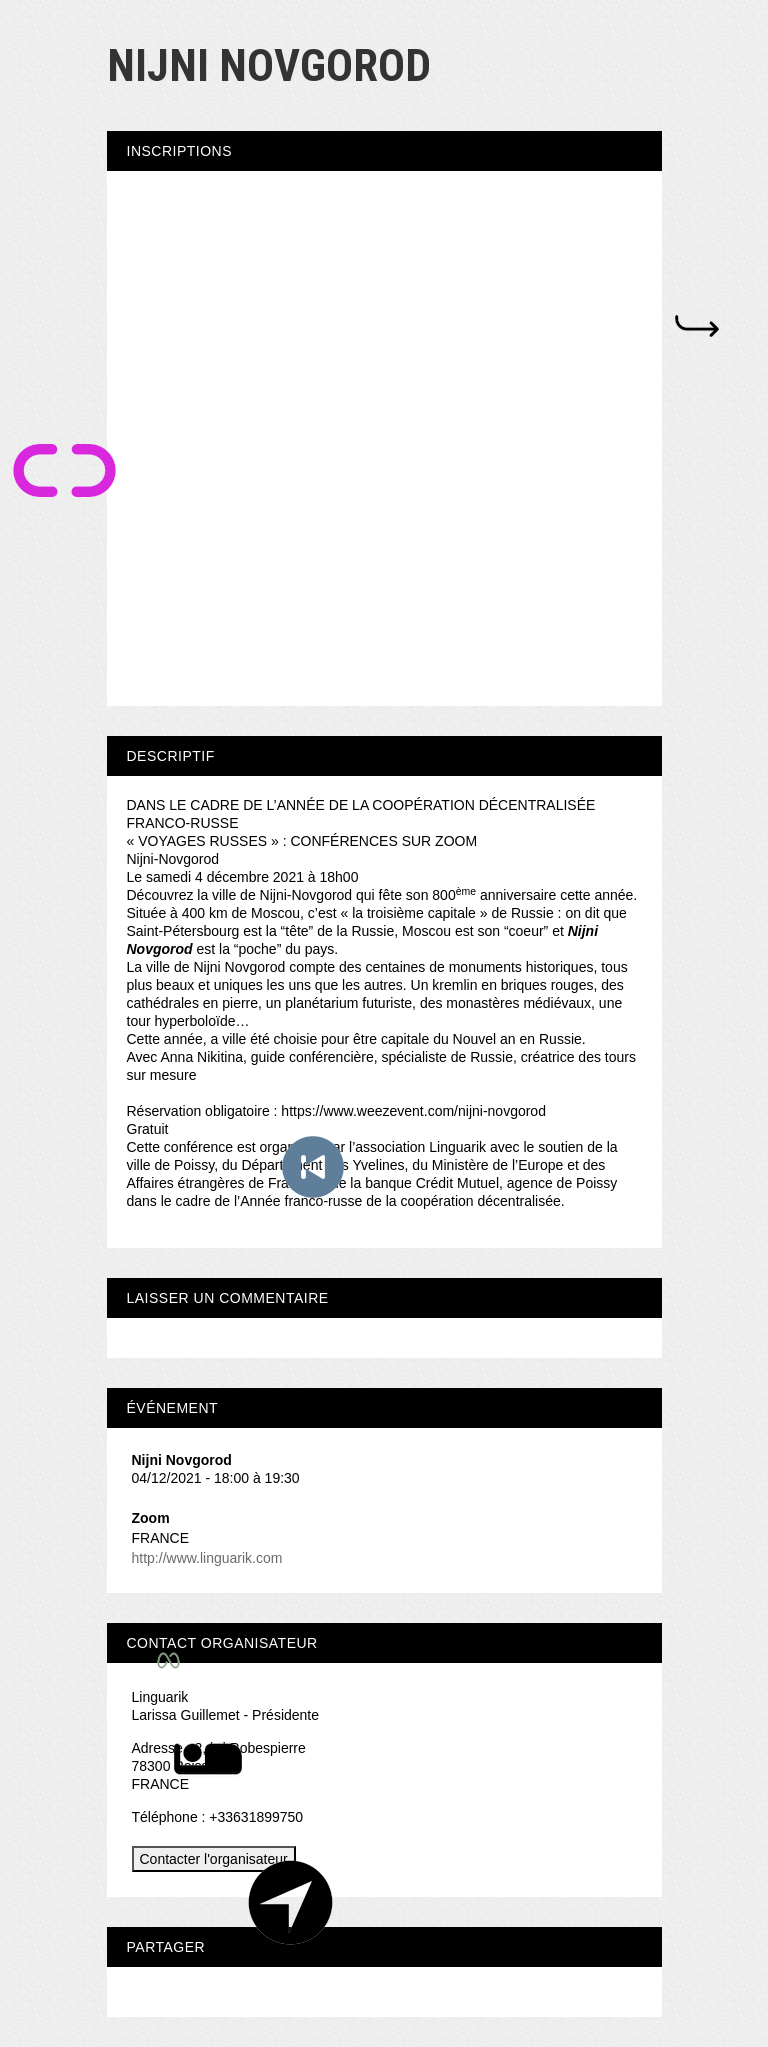 The image size is (768, 2047). Describe the element at coordinates (697, 326) in the screenshot. I see `forward or redirect a message` at that location.